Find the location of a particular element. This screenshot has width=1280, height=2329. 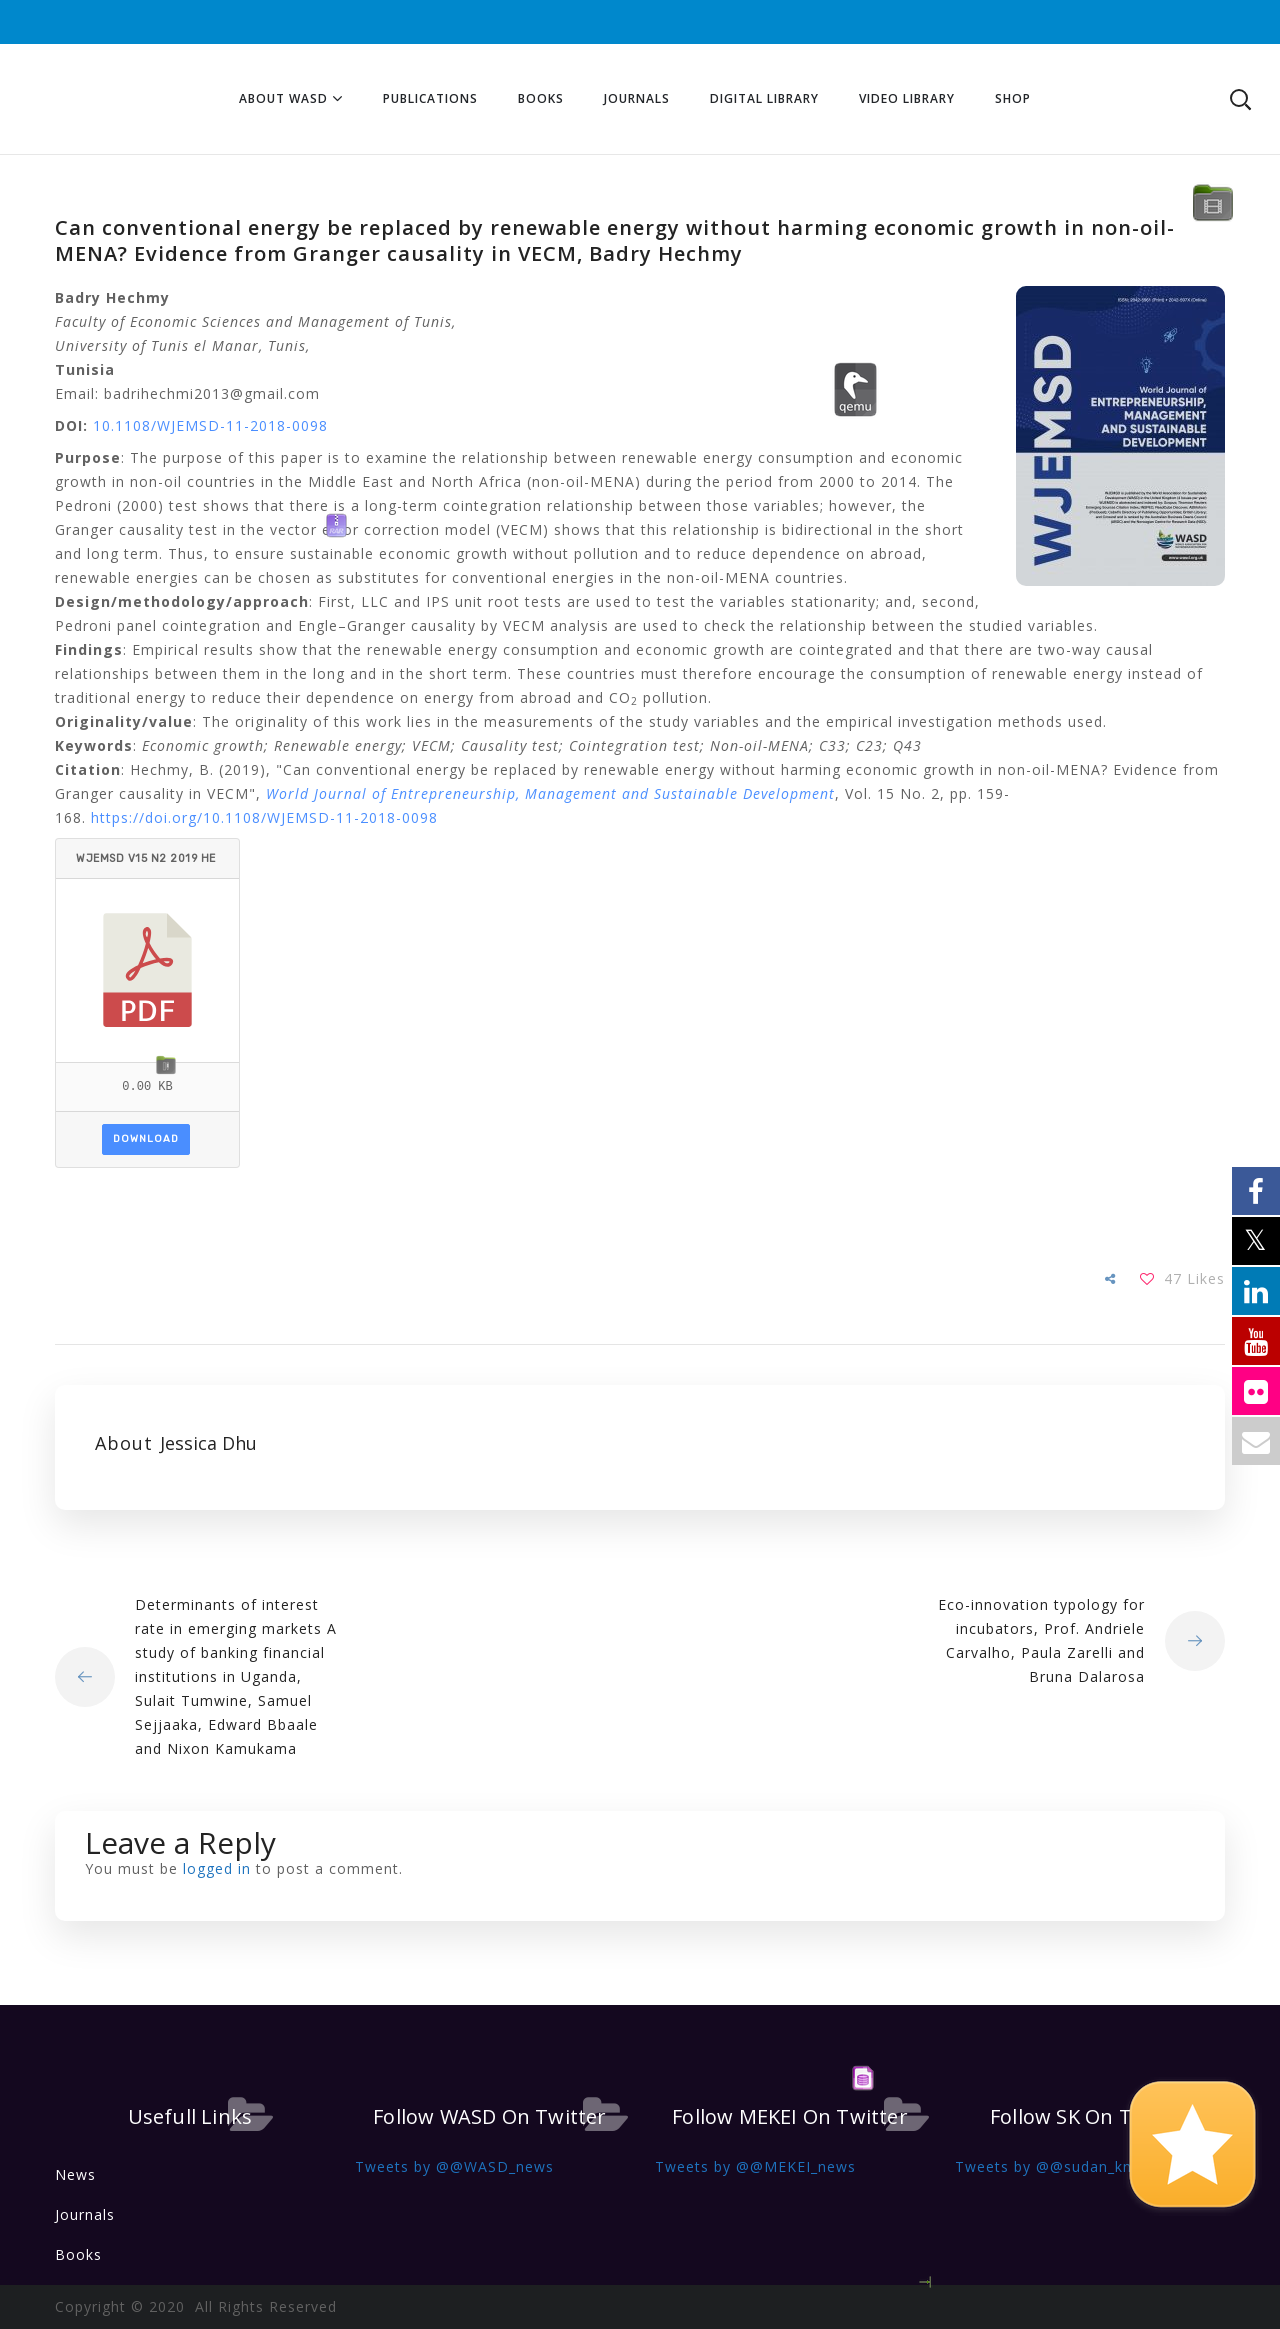

view featured applications is located at coordinates (1192, 2146).